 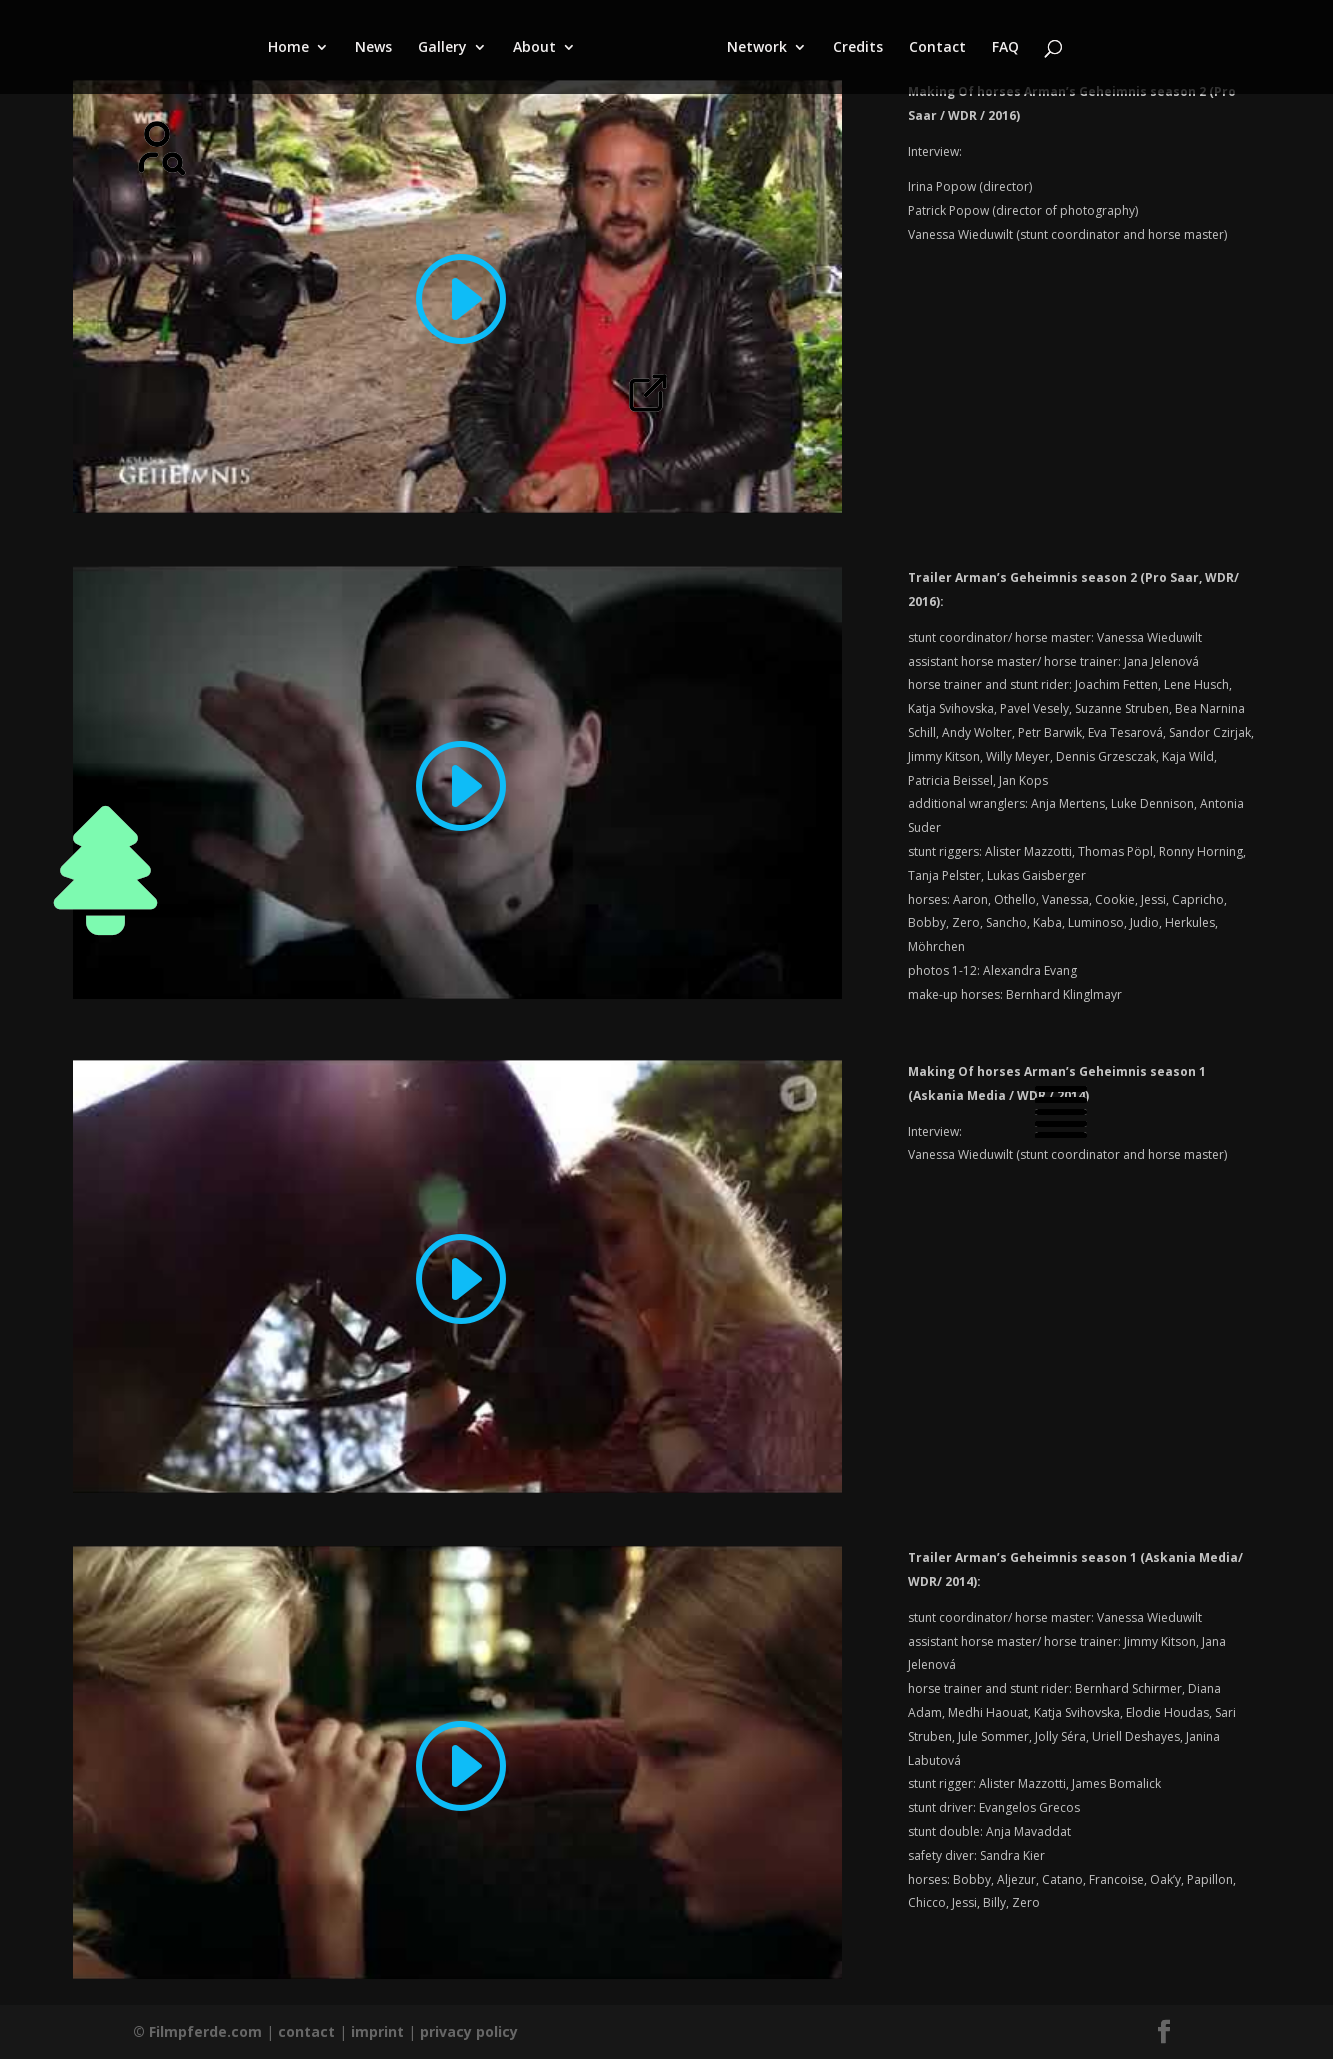 What do you see at coordinates (1061, 1112) in the screenshot?
I see `justify text alignment` at bounding box center [1061, 1112].